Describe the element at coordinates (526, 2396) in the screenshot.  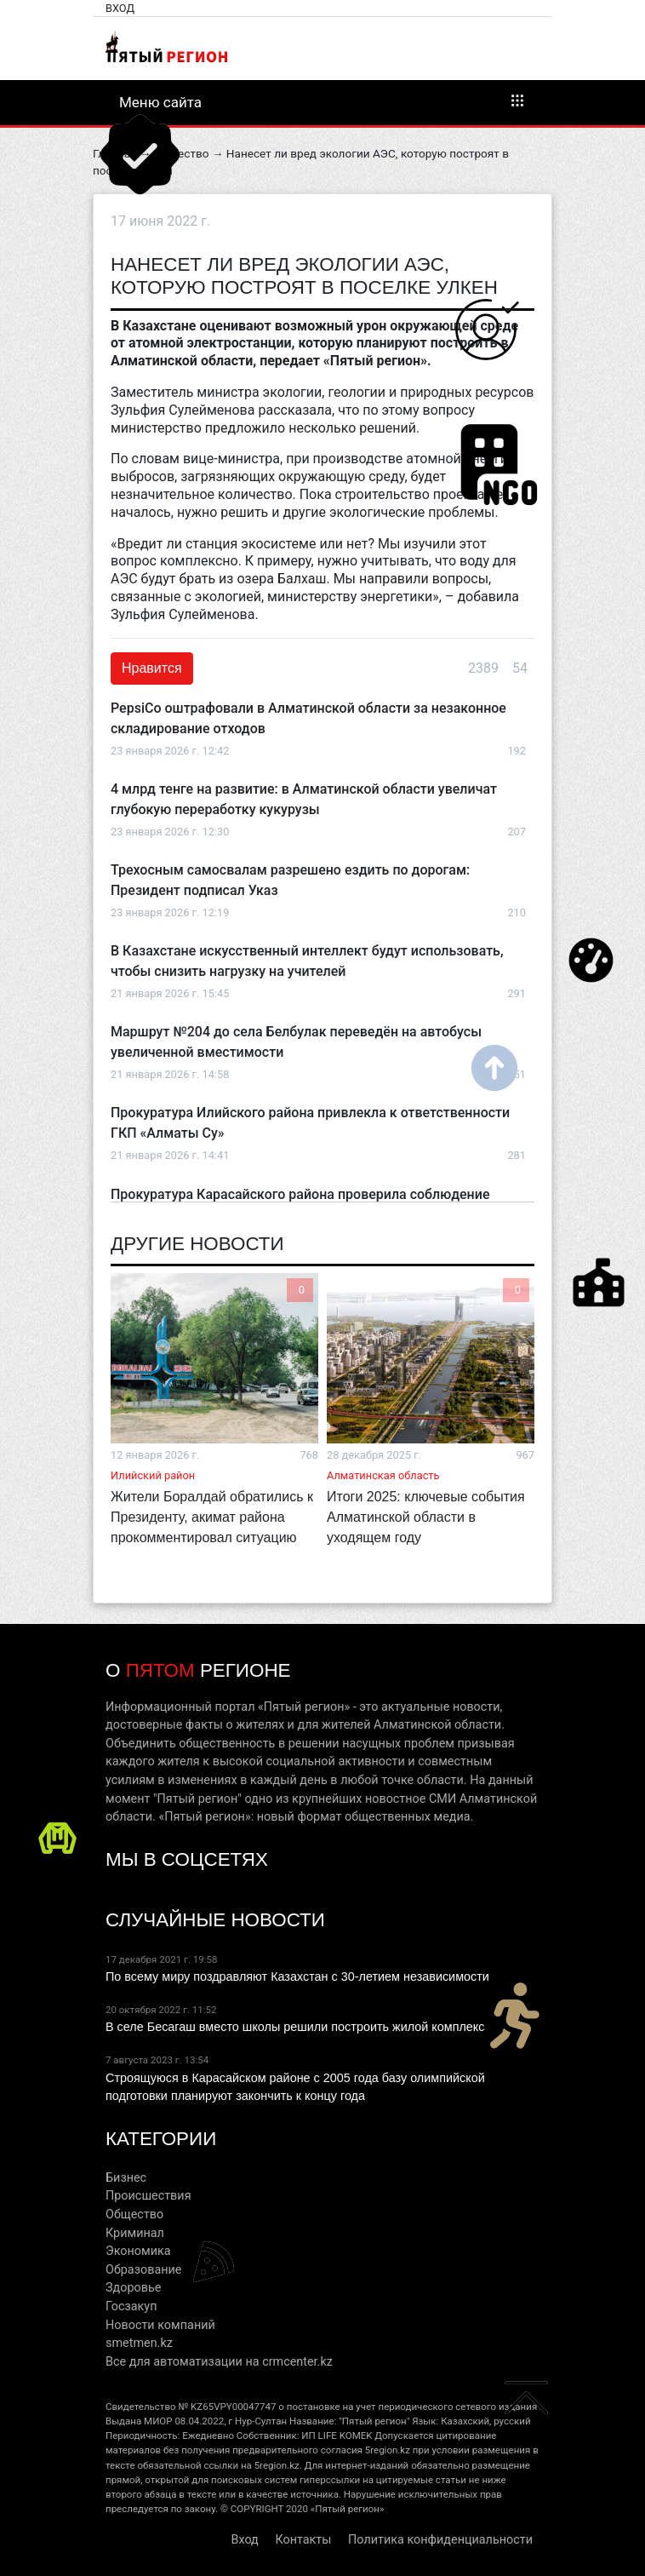
I see `collapse or minimize a section` at that location.